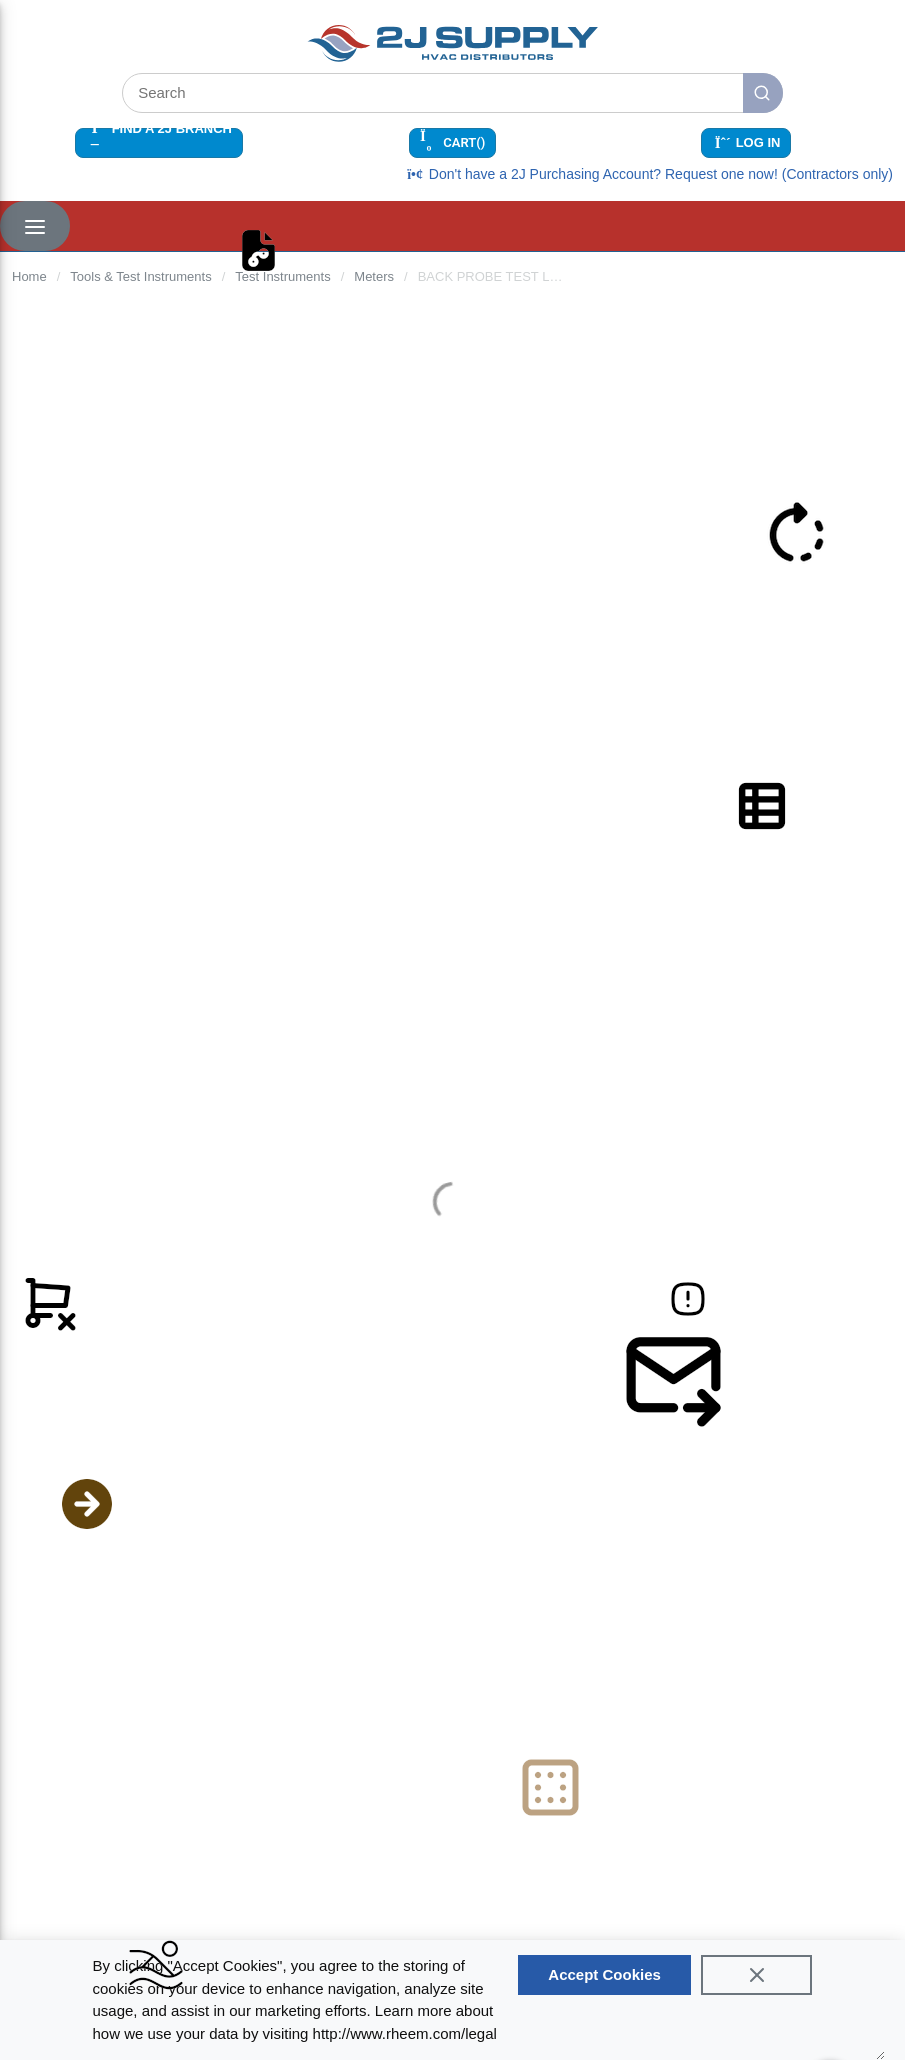  What do you see at coordinates (797, 535) in the screenshot?
I see `rotate image clockwise` at bounding box center [797, 535].